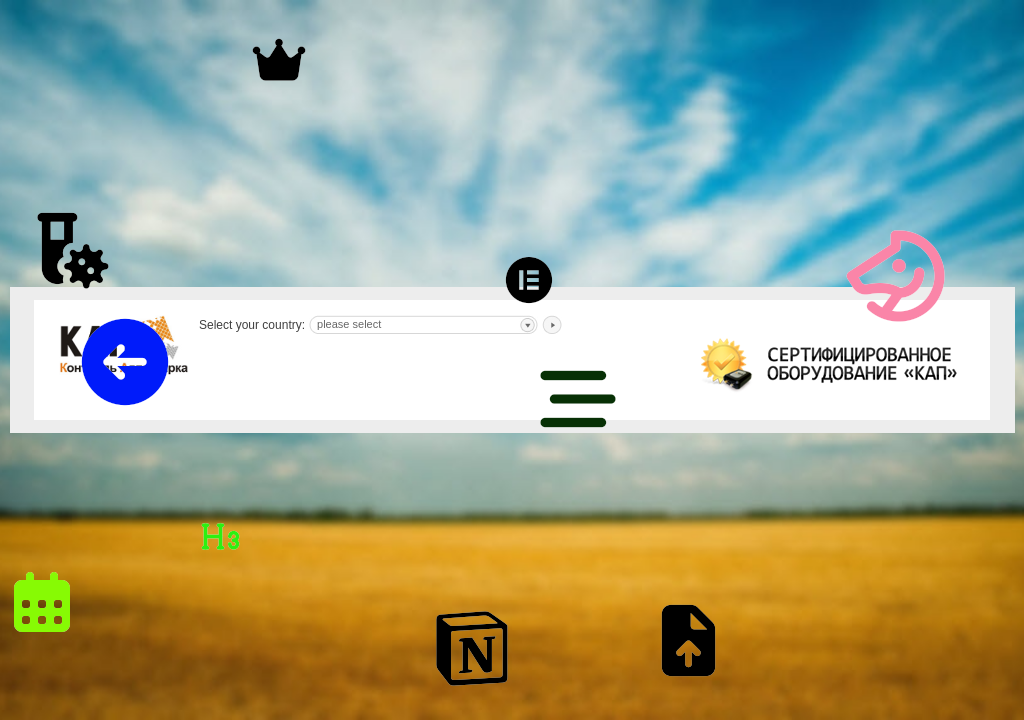 The width and height of the screenshot is (1024, 720). What do you see at coordinates (220, 536) in the screenshot?
I see `apply heading level 3 text formatting` at bounding box center [220, 536].